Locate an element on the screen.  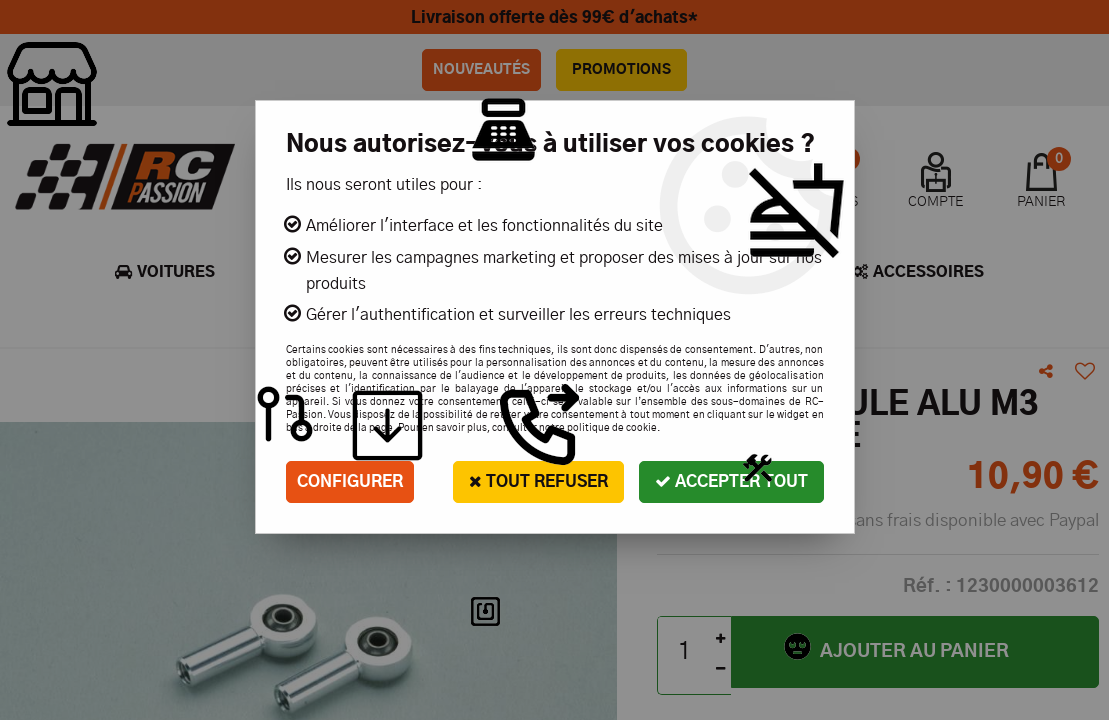
make an outgoing call is located at coordinates (539, 425).